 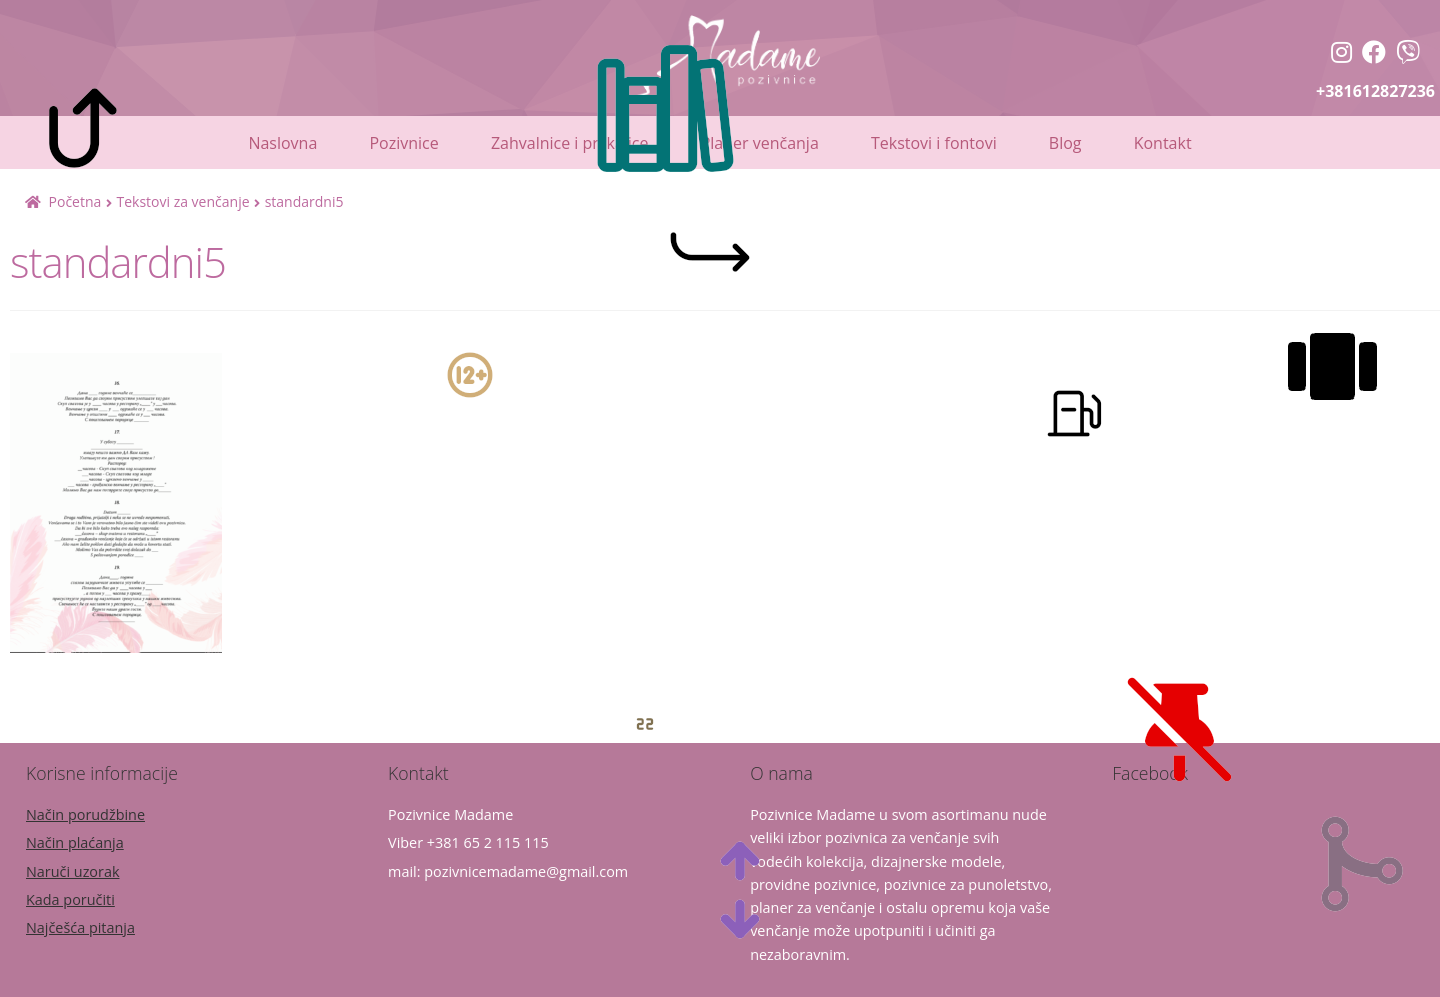 What do you see at coordinates (740, 890) in the screenshot?
I see `drag to reorder items vertically` at bounding box center [740, 890].